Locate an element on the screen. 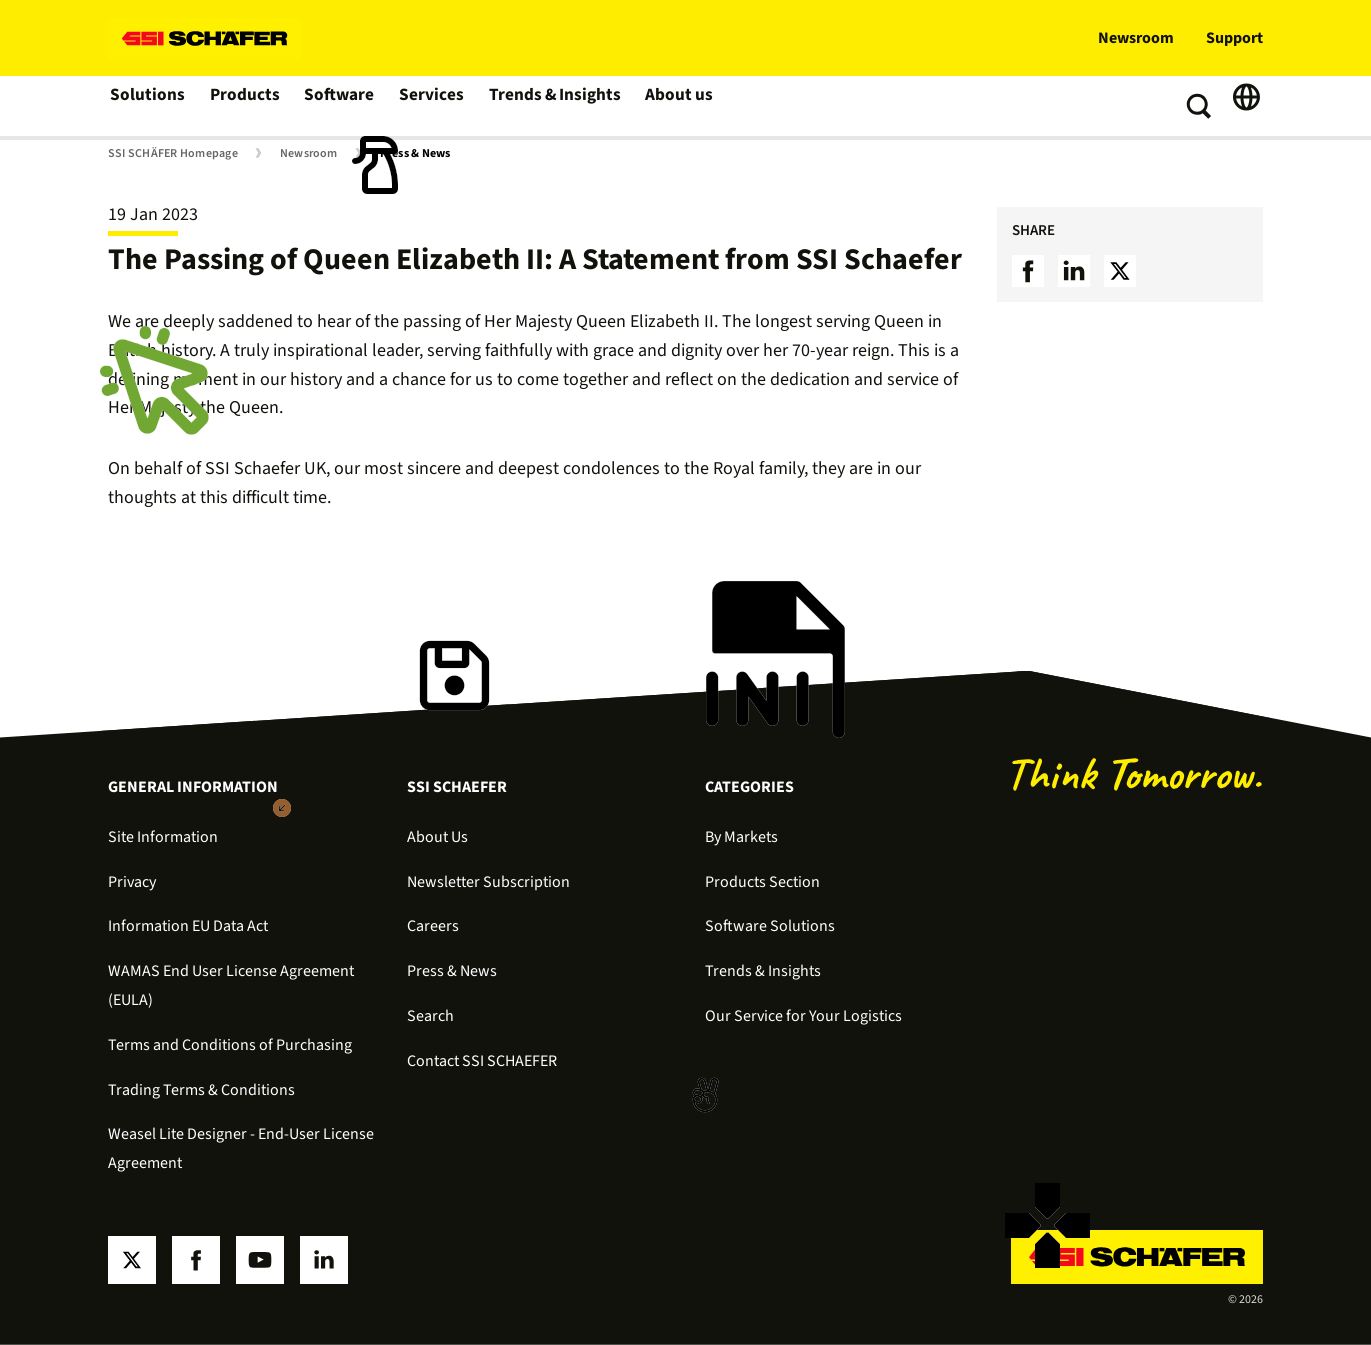 This screenshot has height=1345, width=1371. access cleaning or housekeeping tools is located at coordinates (377, 165).